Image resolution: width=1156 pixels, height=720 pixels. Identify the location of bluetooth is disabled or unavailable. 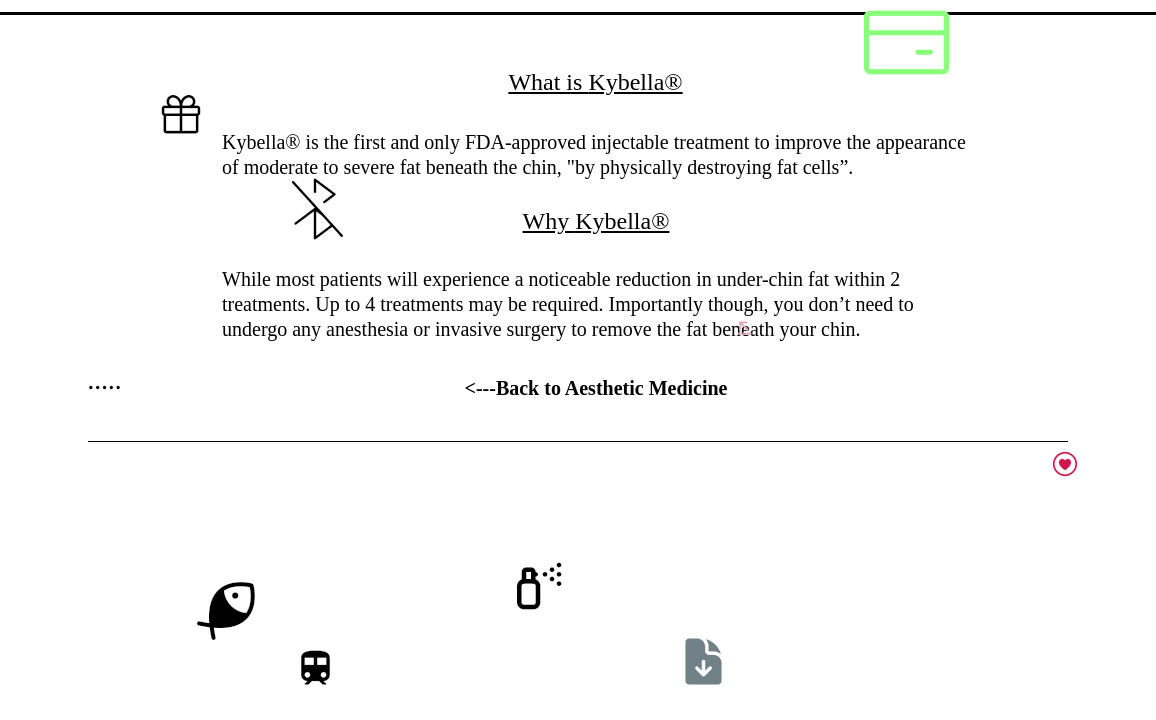
(315, 209).